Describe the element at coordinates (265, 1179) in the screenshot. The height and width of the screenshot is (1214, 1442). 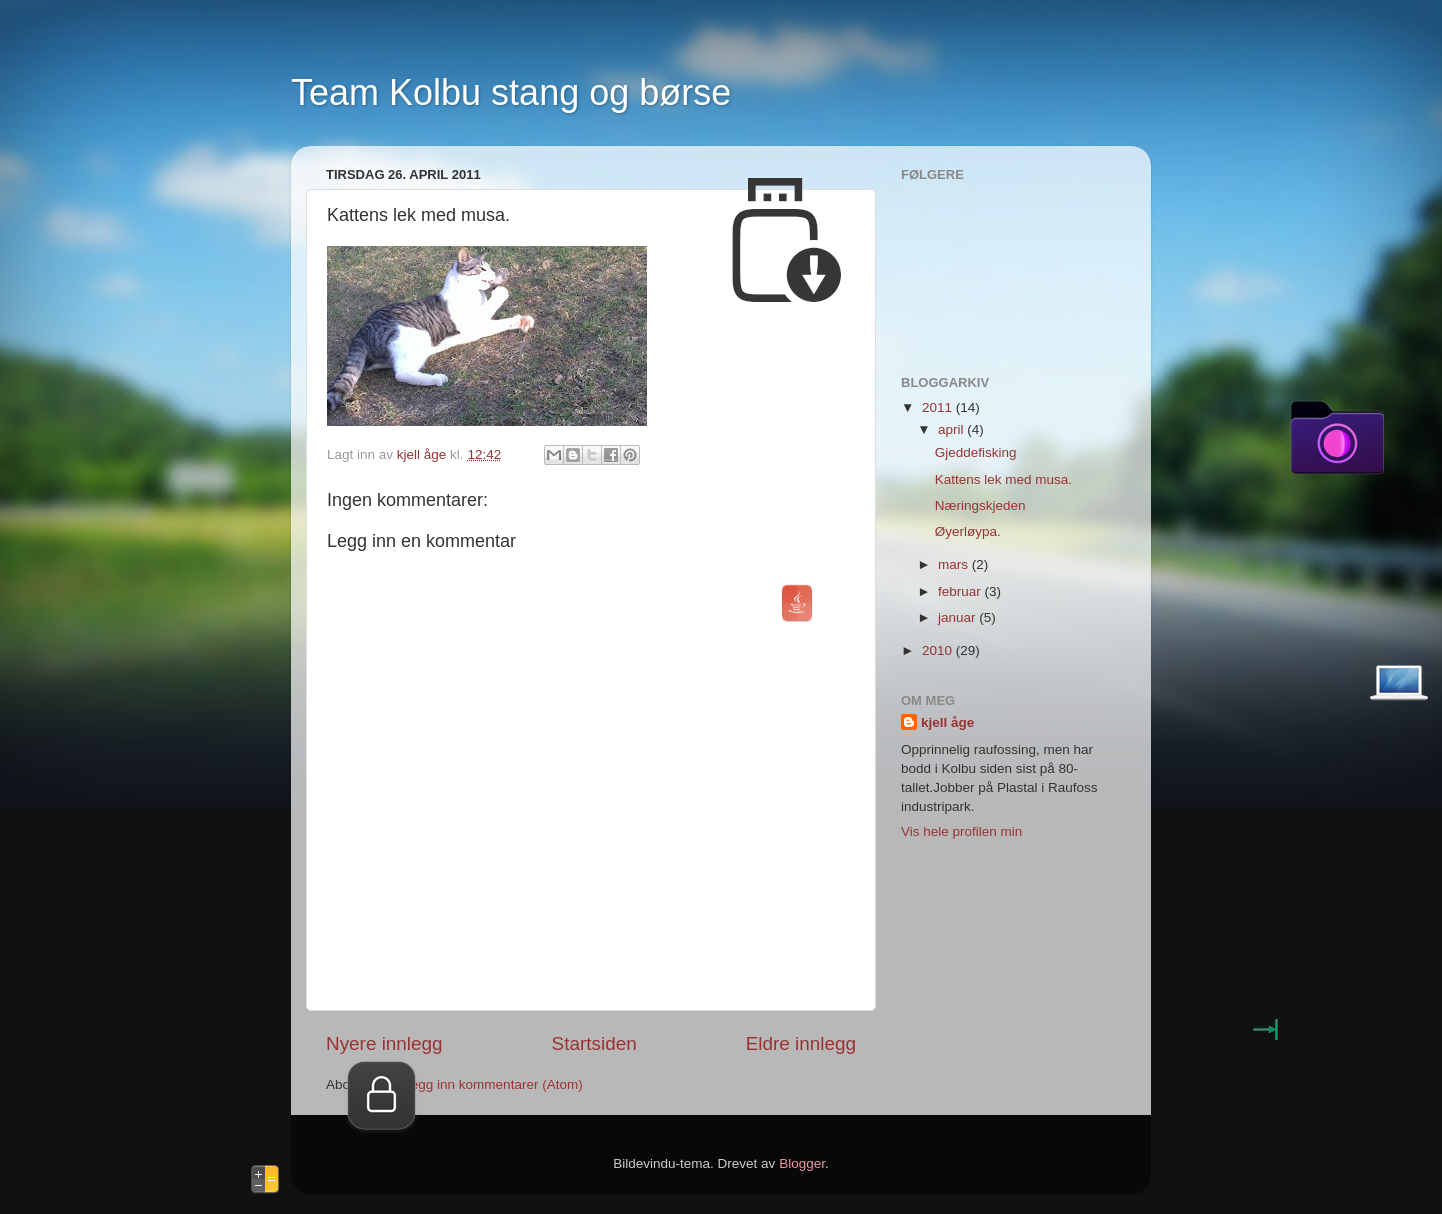
I see `open the calculator app` at that location.